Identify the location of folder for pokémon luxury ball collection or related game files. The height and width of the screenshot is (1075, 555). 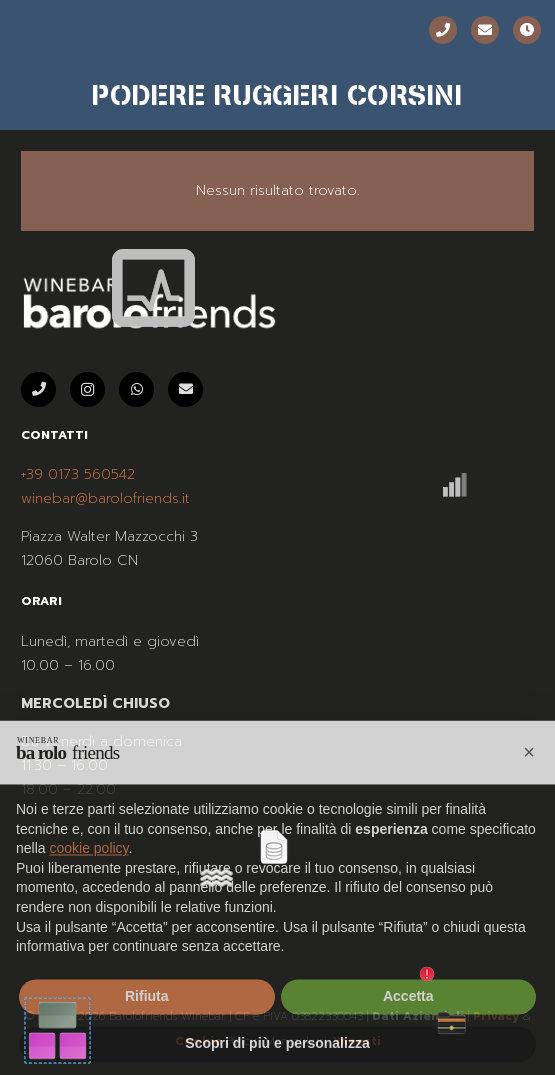
(451, 1023).